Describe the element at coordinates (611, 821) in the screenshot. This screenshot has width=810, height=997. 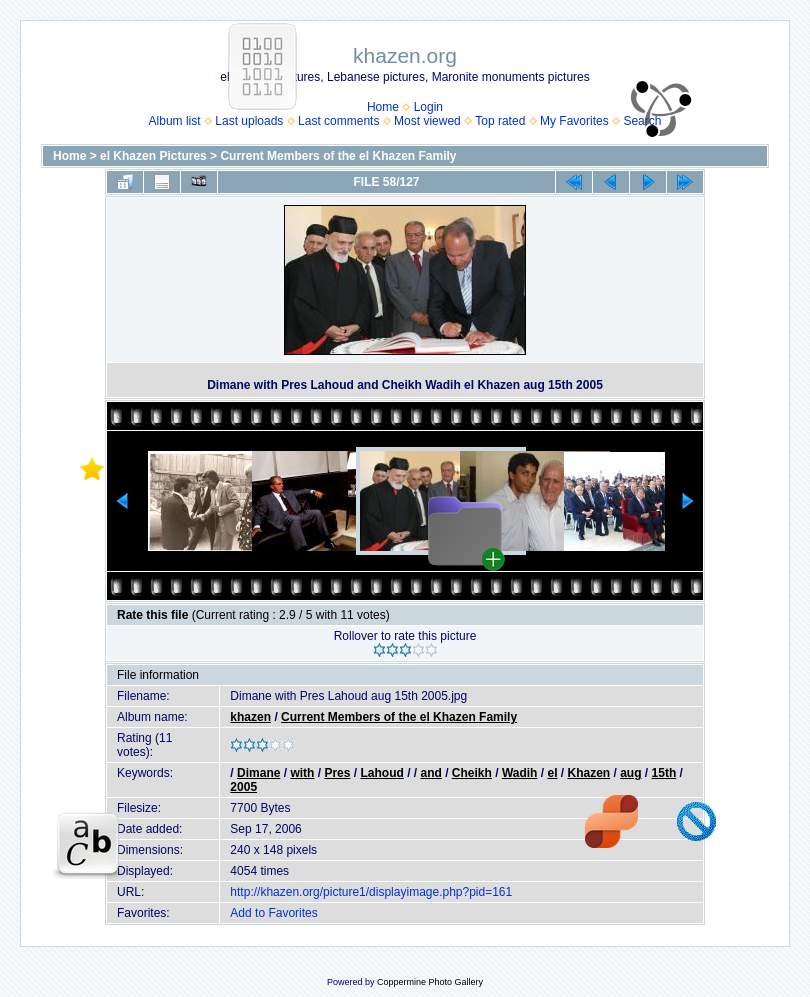
I see `open microsoft power apps` at that location.